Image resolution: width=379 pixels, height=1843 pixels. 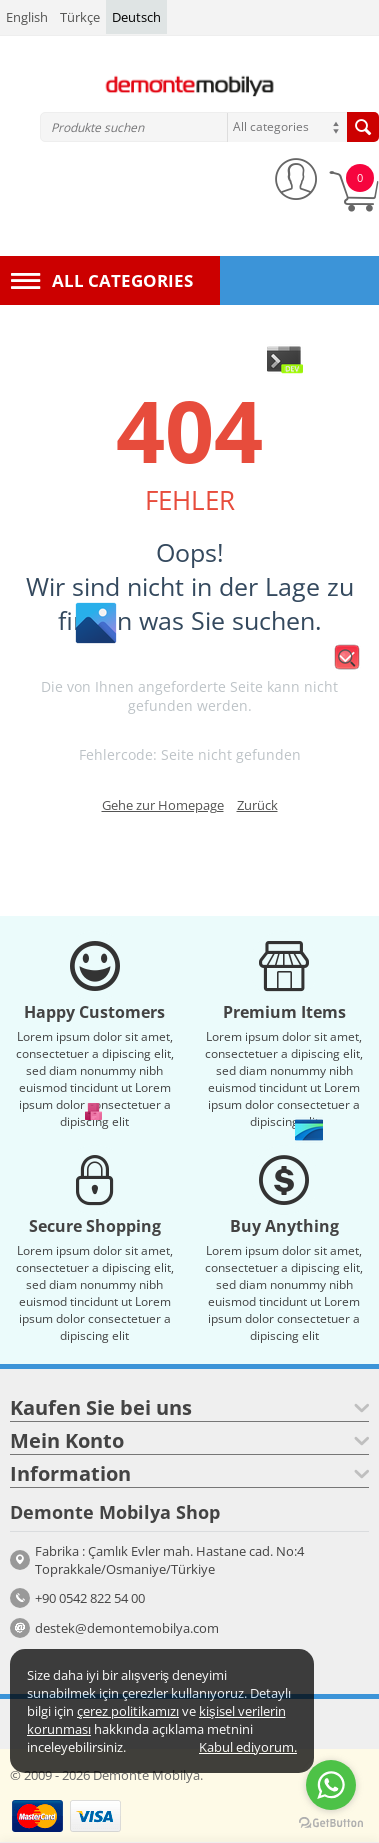 I want to click on open dconf editor to modify system settings, so click(x=347, y=657).